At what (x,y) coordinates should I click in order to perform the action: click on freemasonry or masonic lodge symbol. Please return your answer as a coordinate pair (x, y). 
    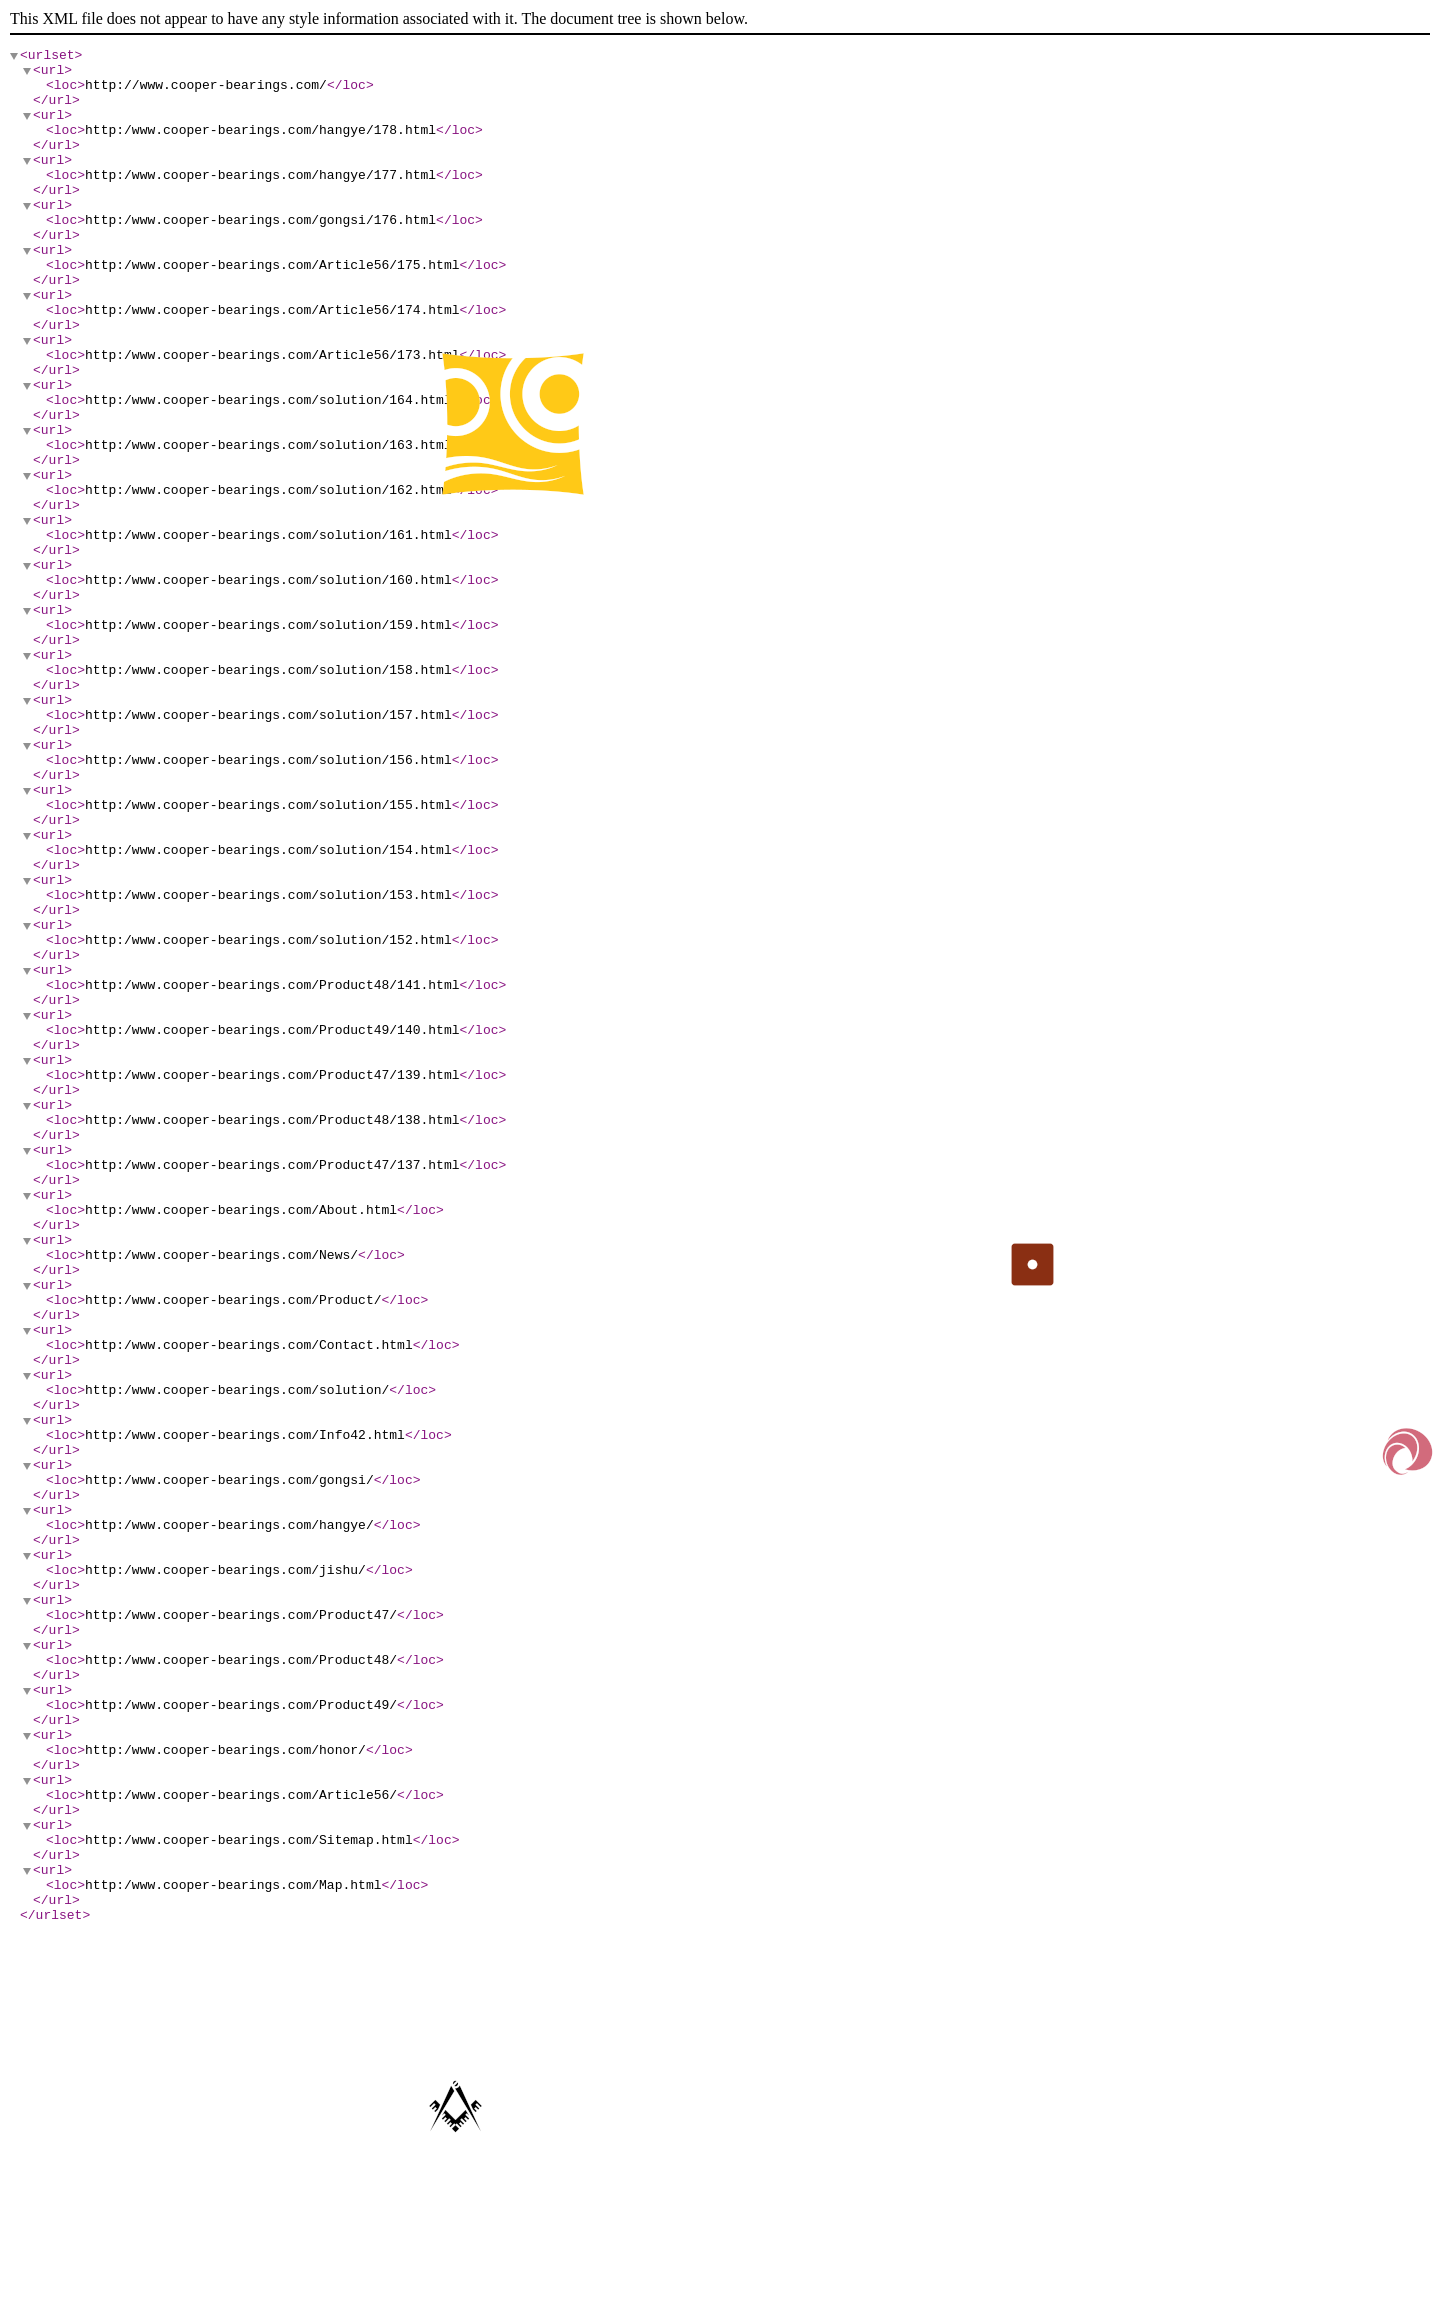
    Looking at the image, I should click on (455, 2106).